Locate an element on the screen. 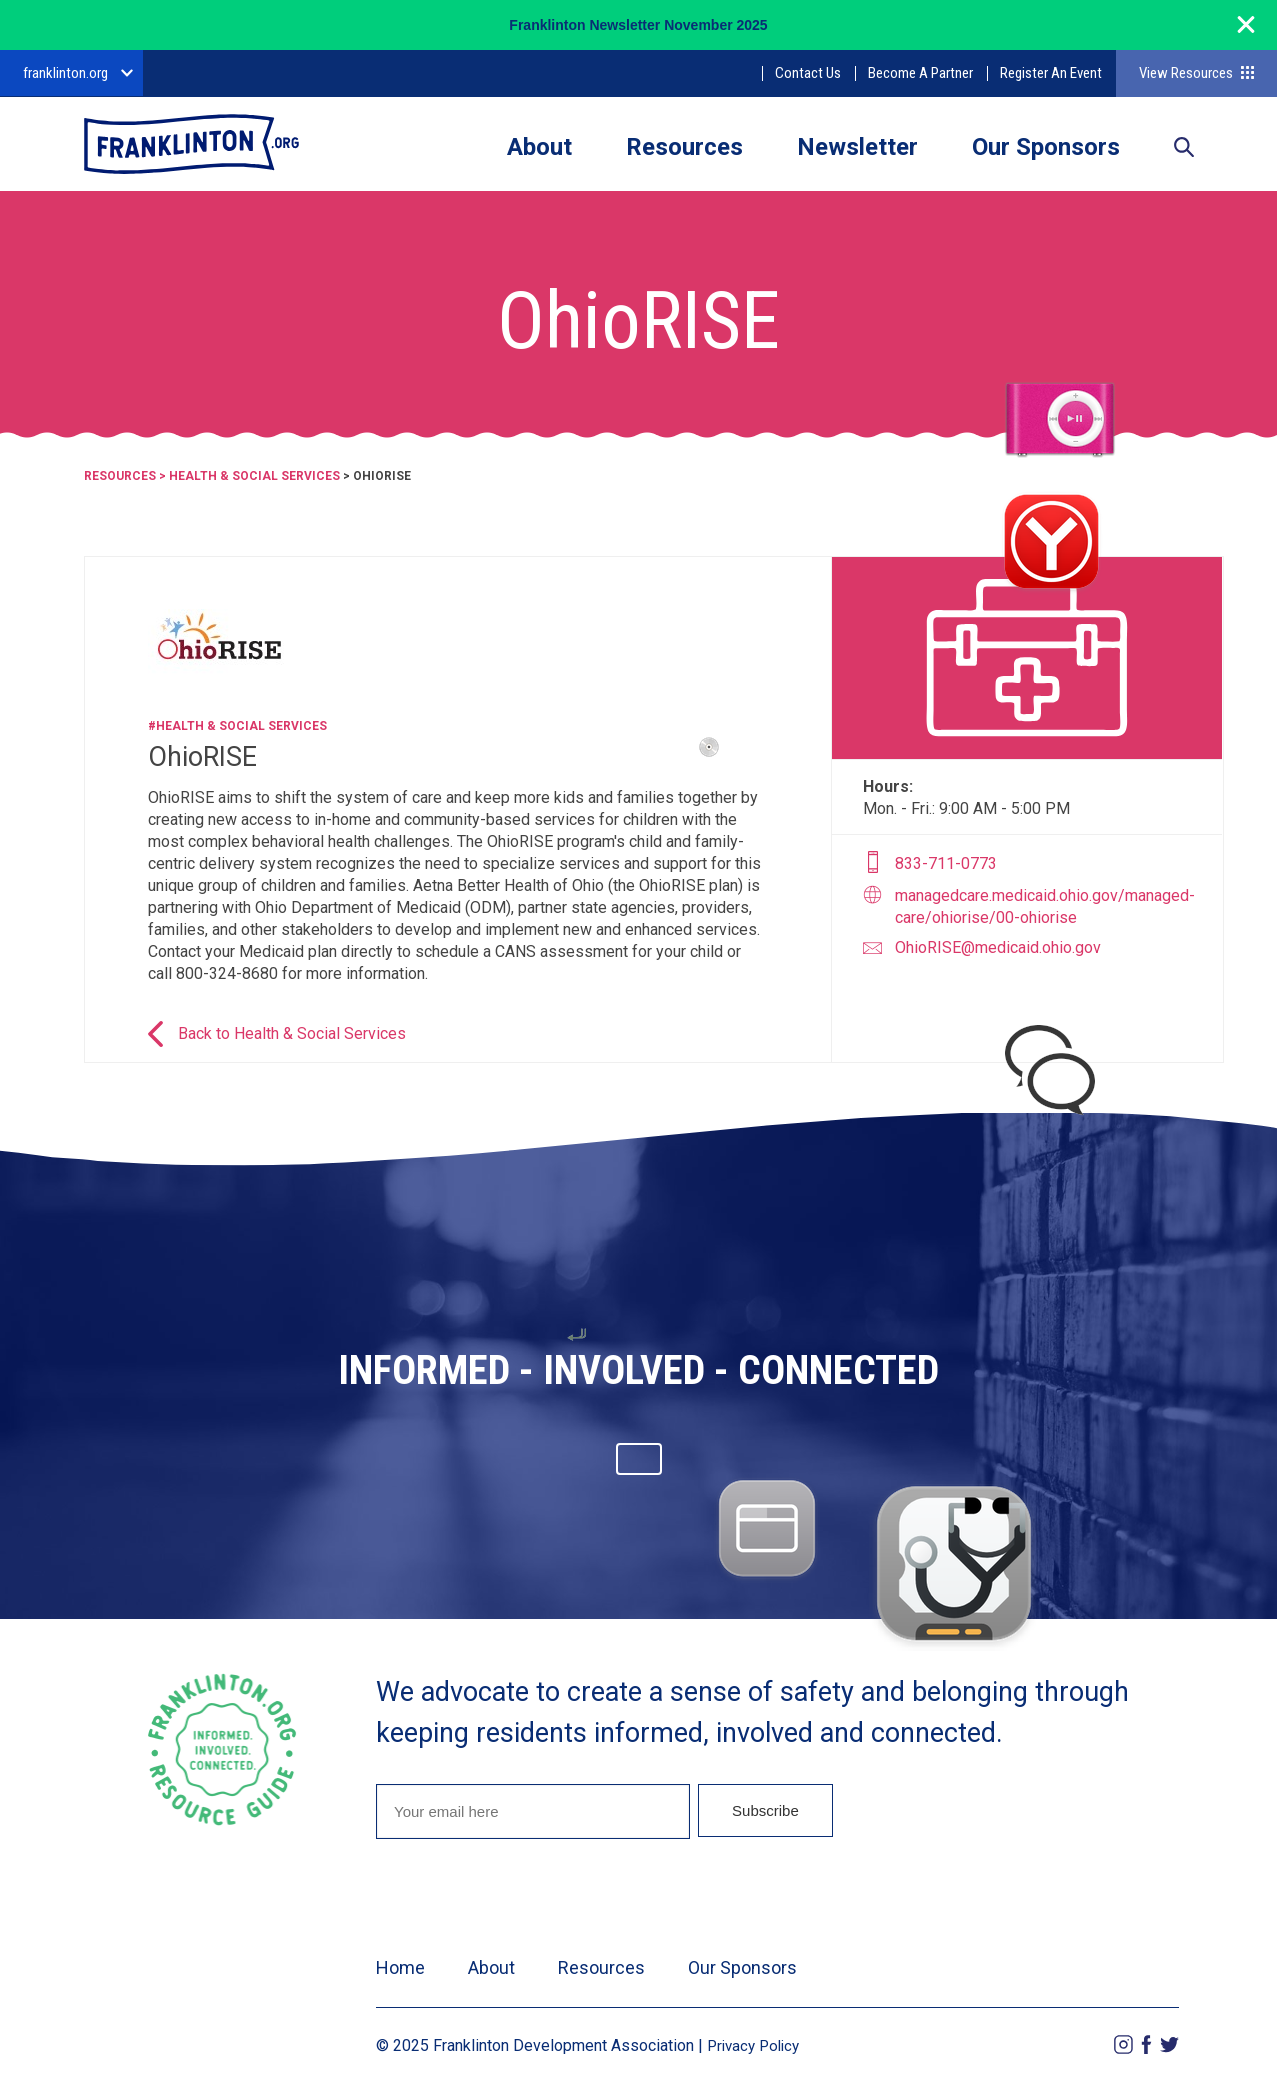 The width and height of the screenshot is (1277, 2083). reply to all recipients of an email is located at coordinates (576, 1333).